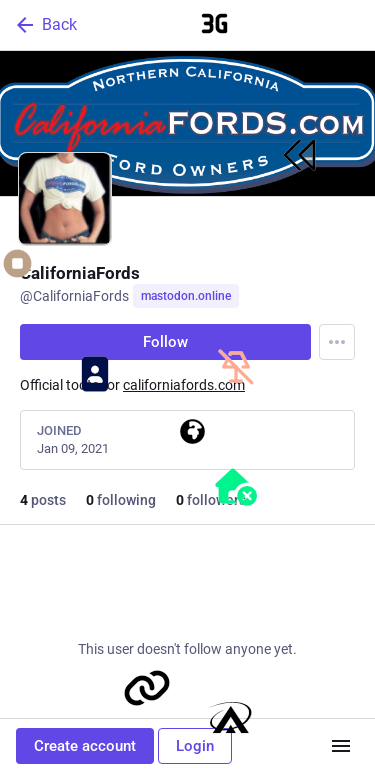 This screenshot has width=375, height=773. What do you see at coordinates (192, 431) in the screenshot?
I see `select africa region or language` at bounding box center [192, 431].